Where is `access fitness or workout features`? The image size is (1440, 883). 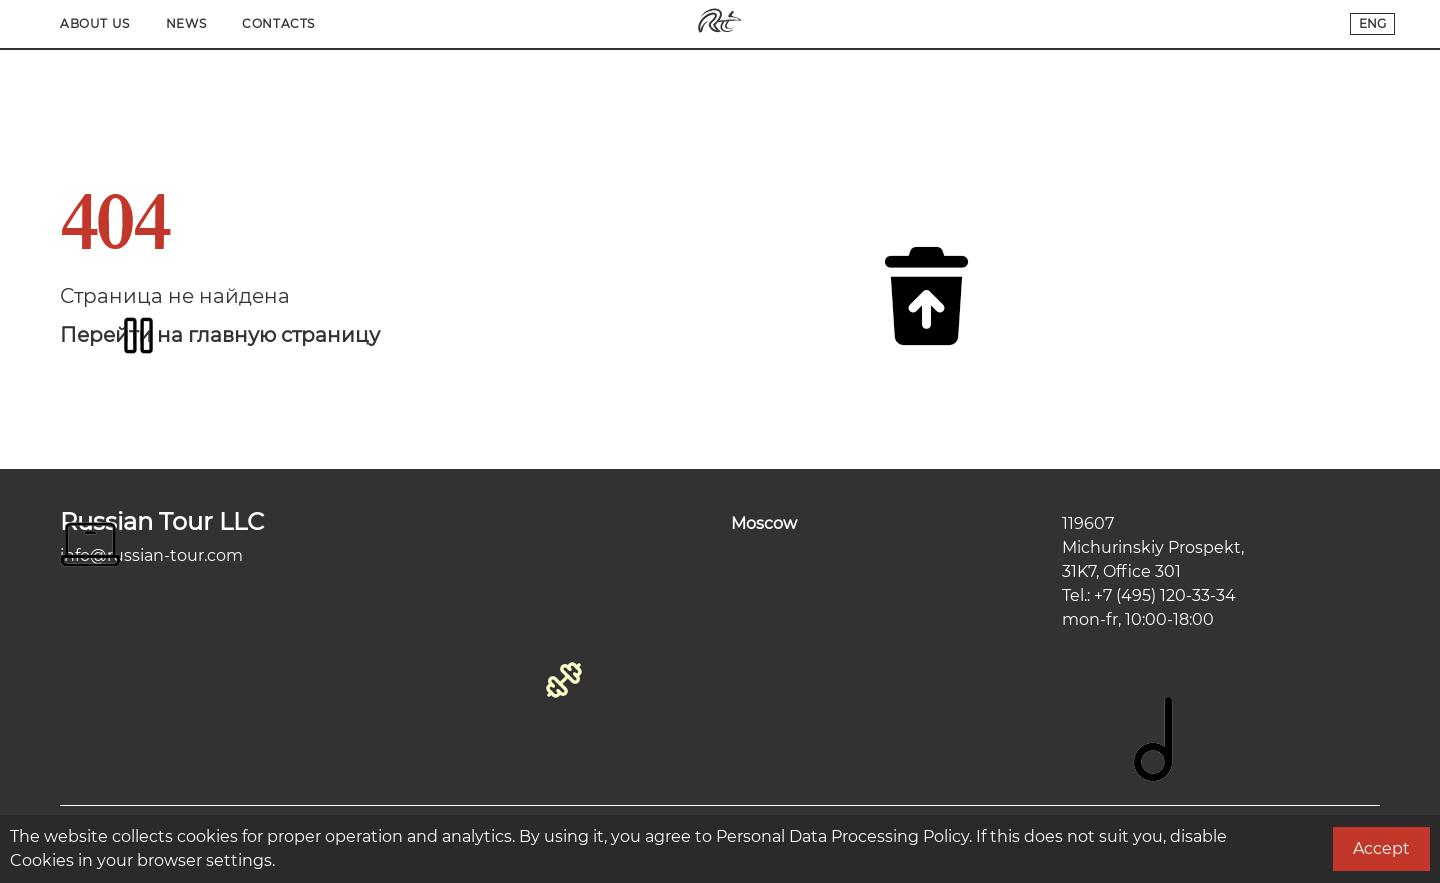
access fitness or workout features is located at coordinates (564, 680).